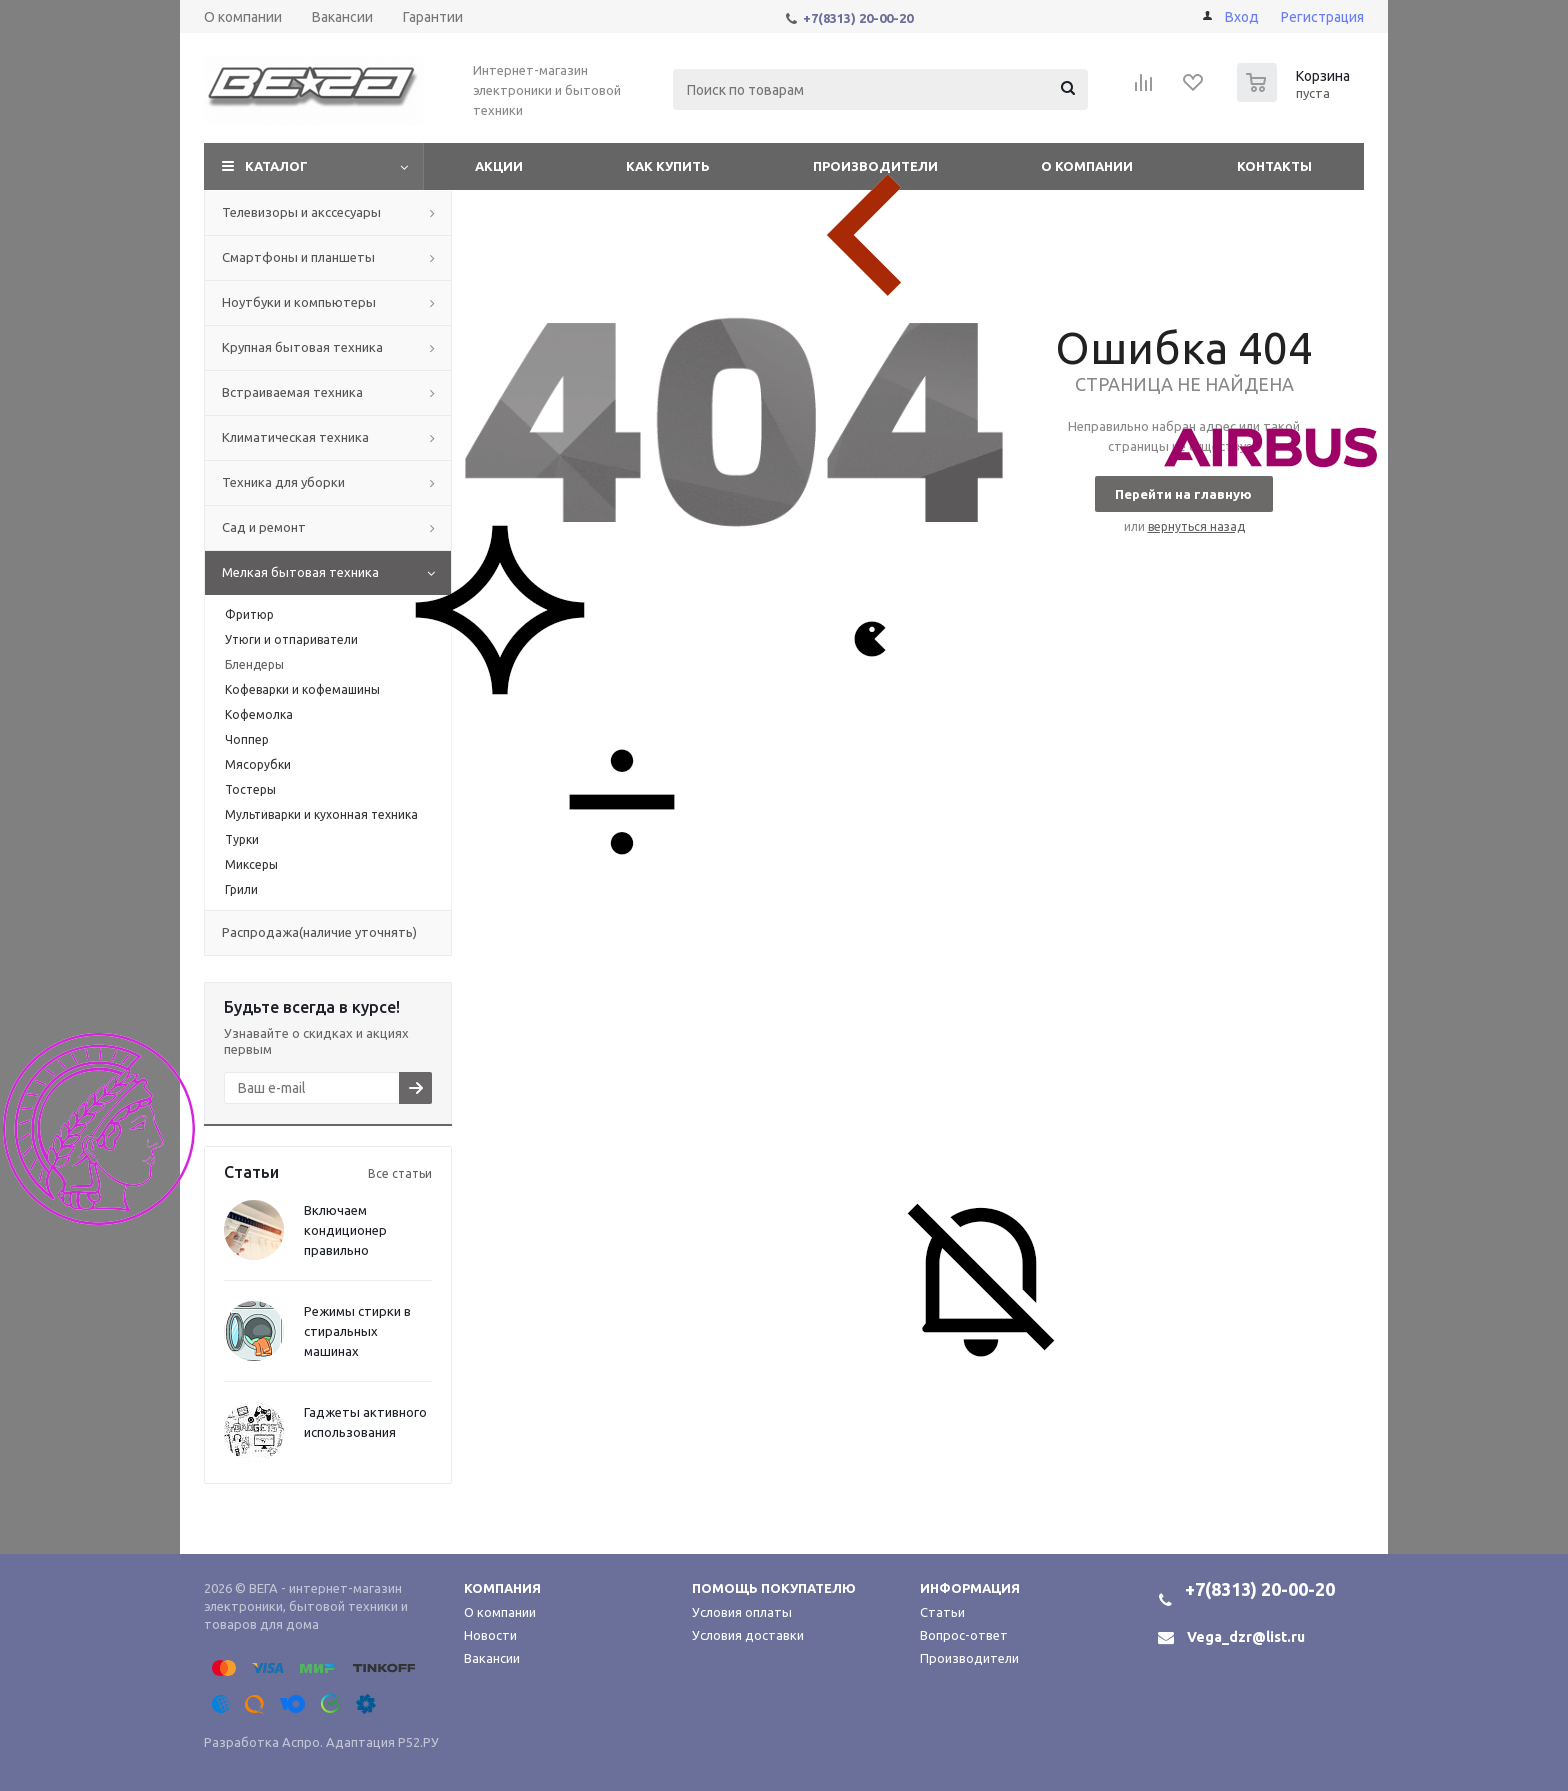 This screenshot has width=1568, height=1791. Describe the element at coordinates (872, 639) in the screenshot. I see `open games or gaming section` at that location.